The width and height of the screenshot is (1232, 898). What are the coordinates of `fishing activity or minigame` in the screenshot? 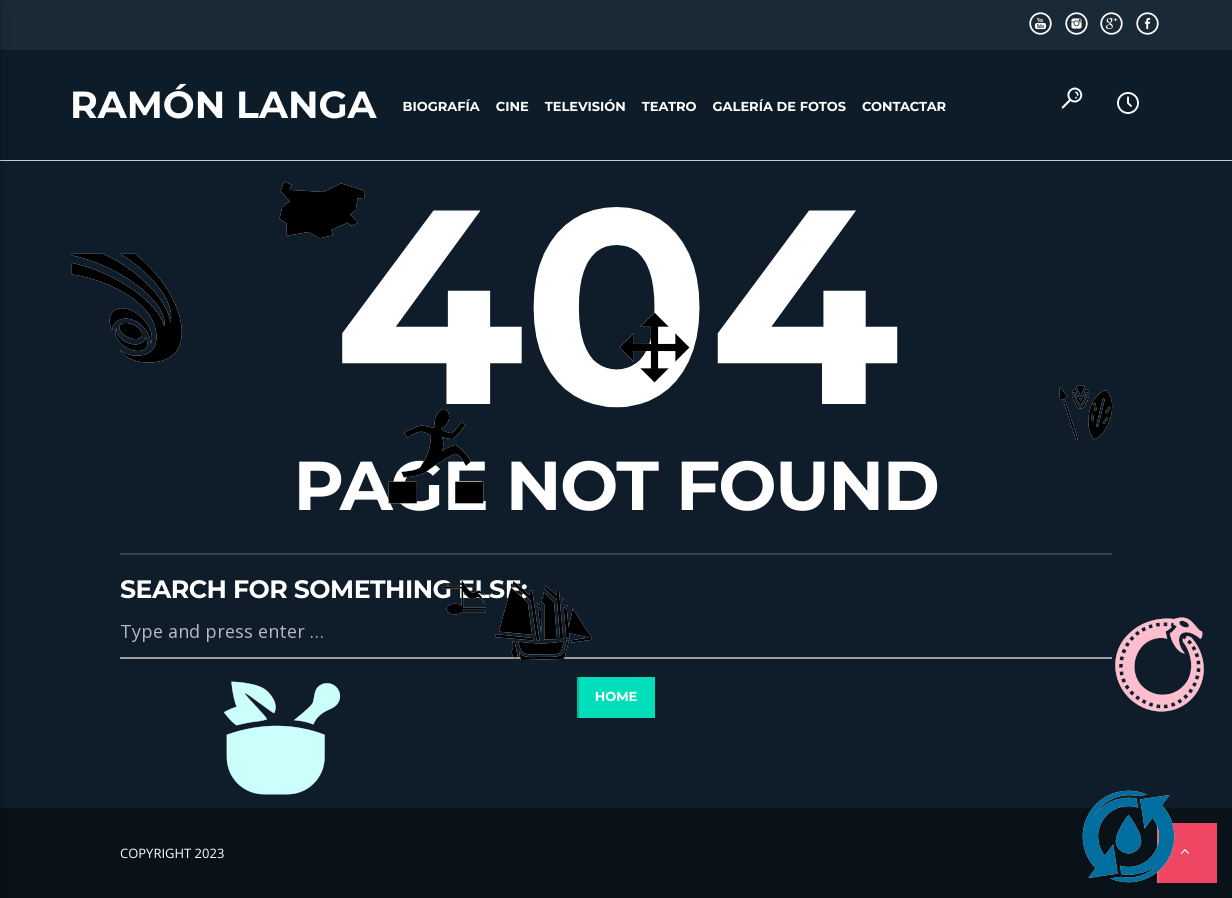 It's located at (543, 620).